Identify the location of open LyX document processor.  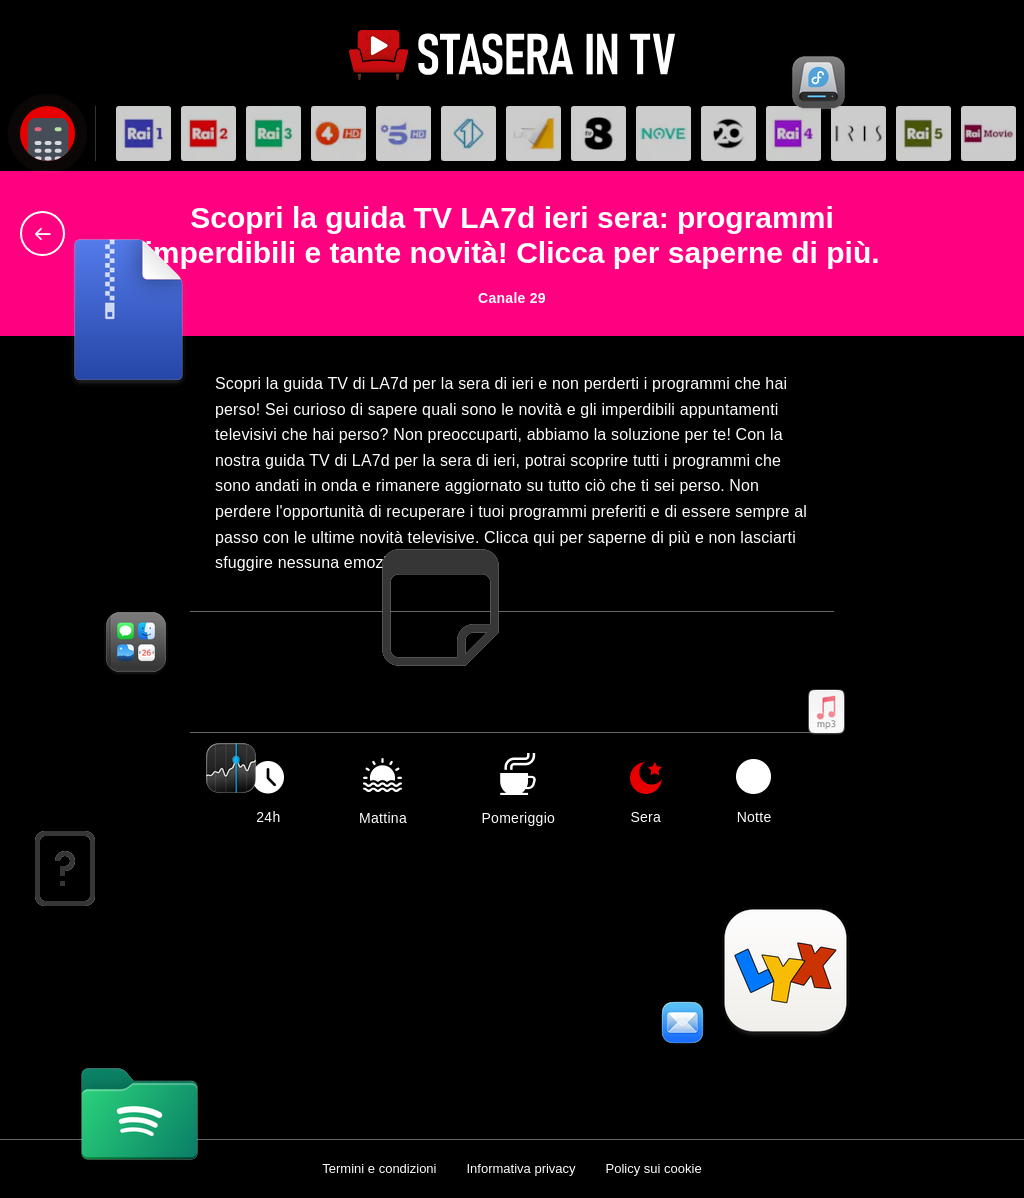
(785, 970).